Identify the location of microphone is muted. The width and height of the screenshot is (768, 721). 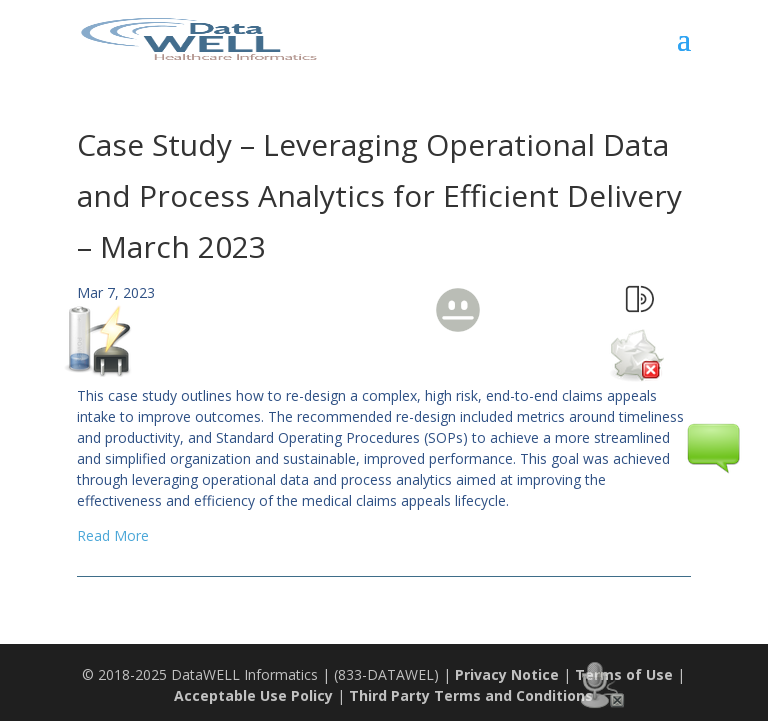
(602, 685).